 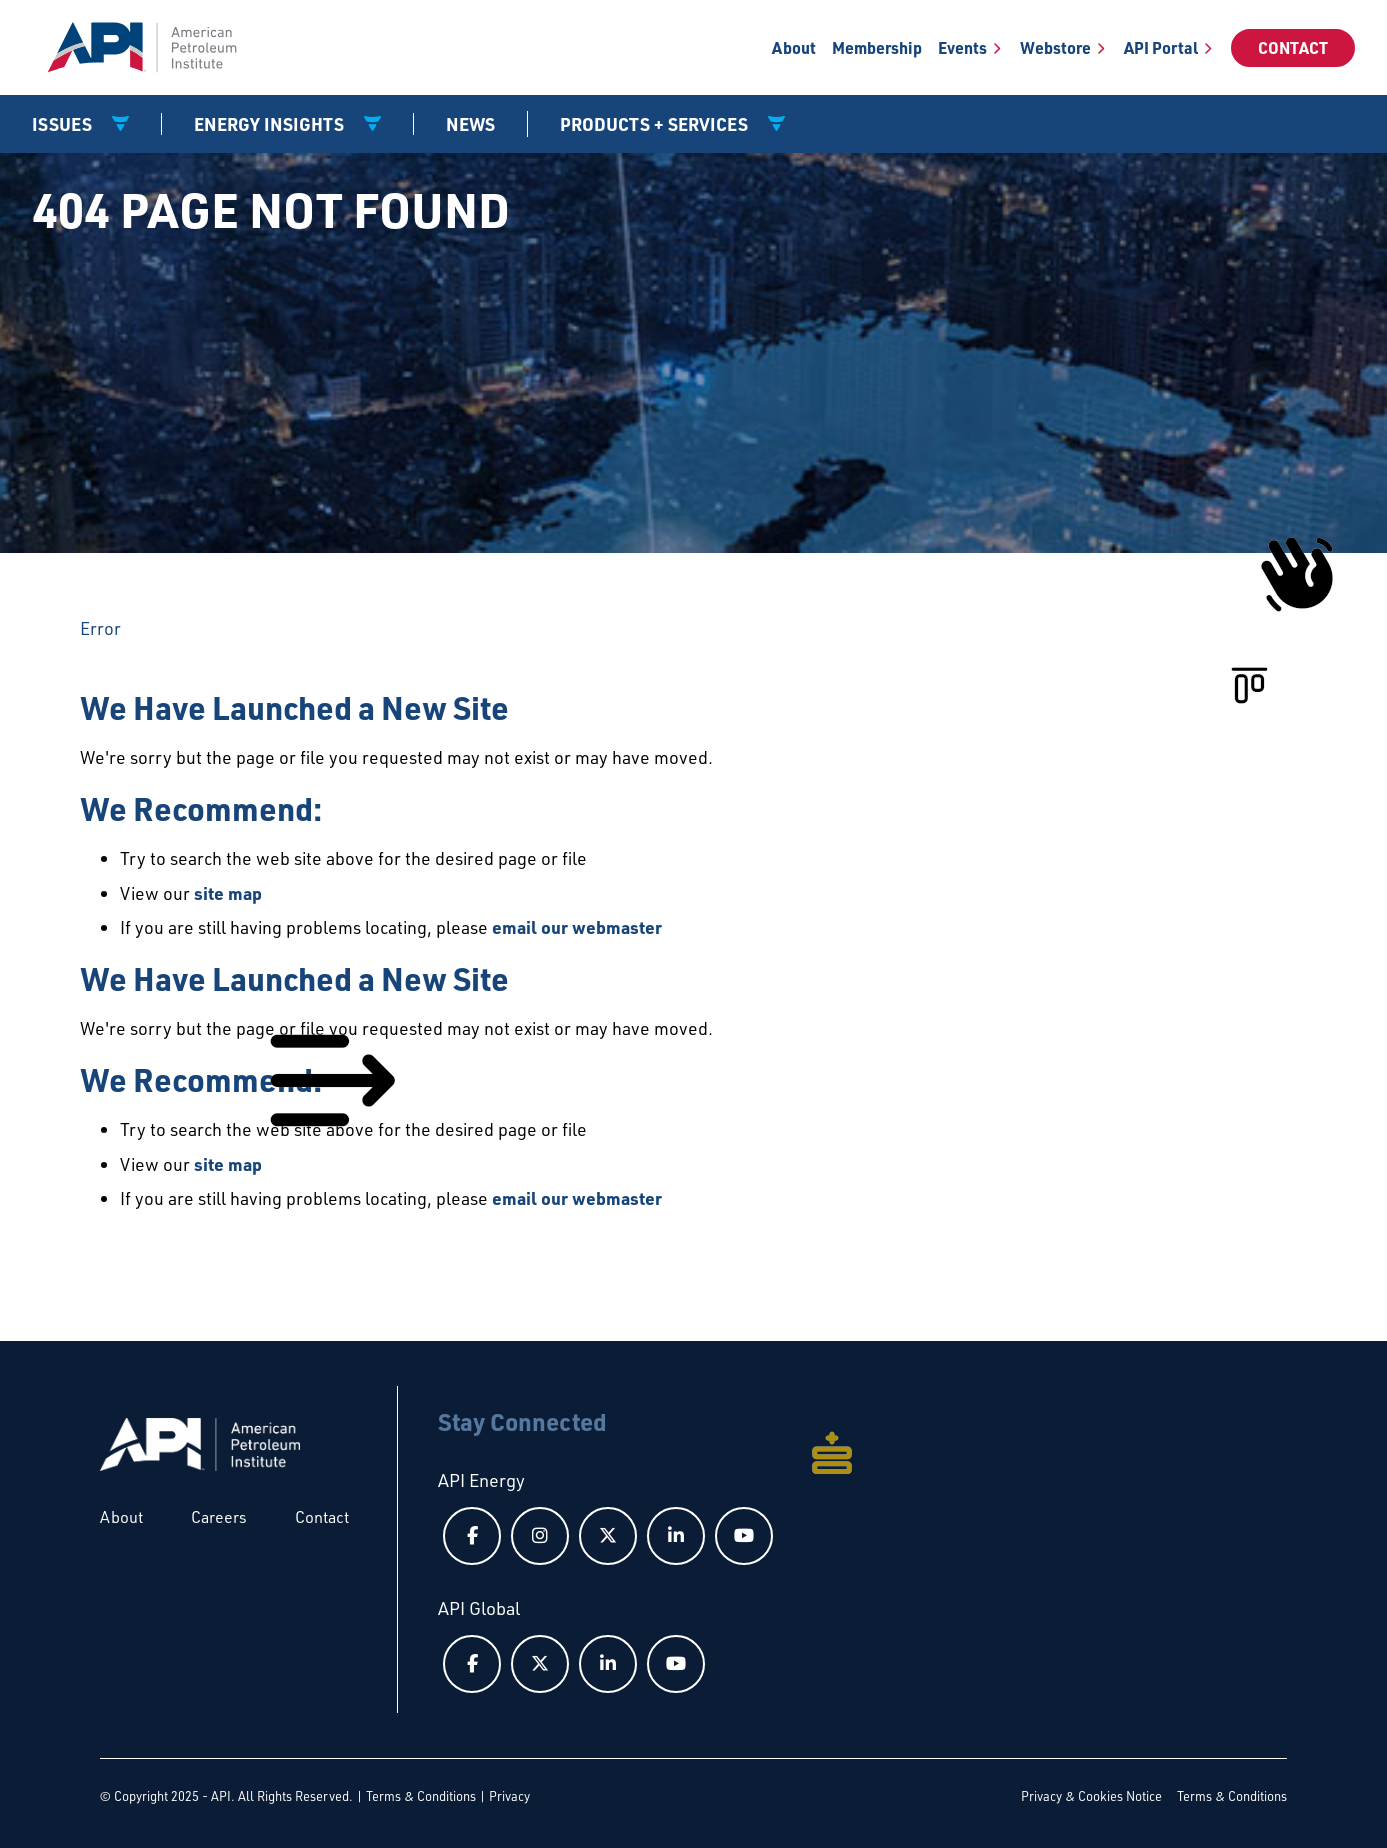 I want to click on greet or welcome a new user, so click(x=1297, y=573).